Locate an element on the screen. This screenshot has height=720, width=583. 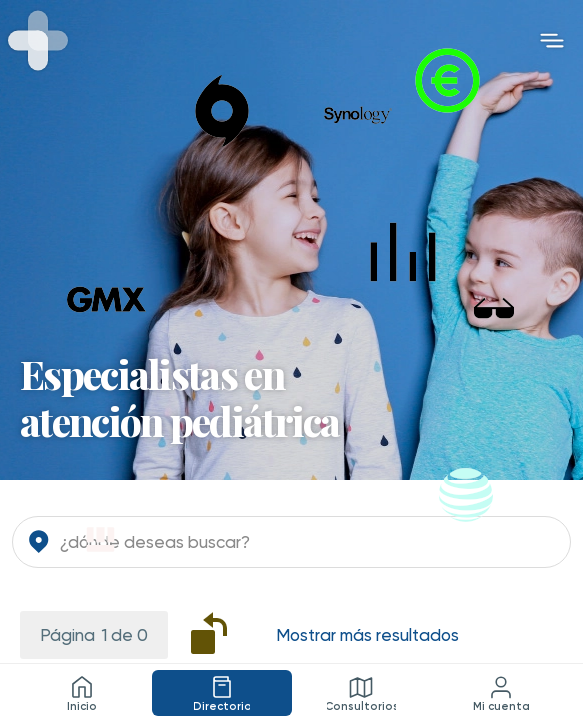
awesome lists logo is located at coordinates (494, 308).